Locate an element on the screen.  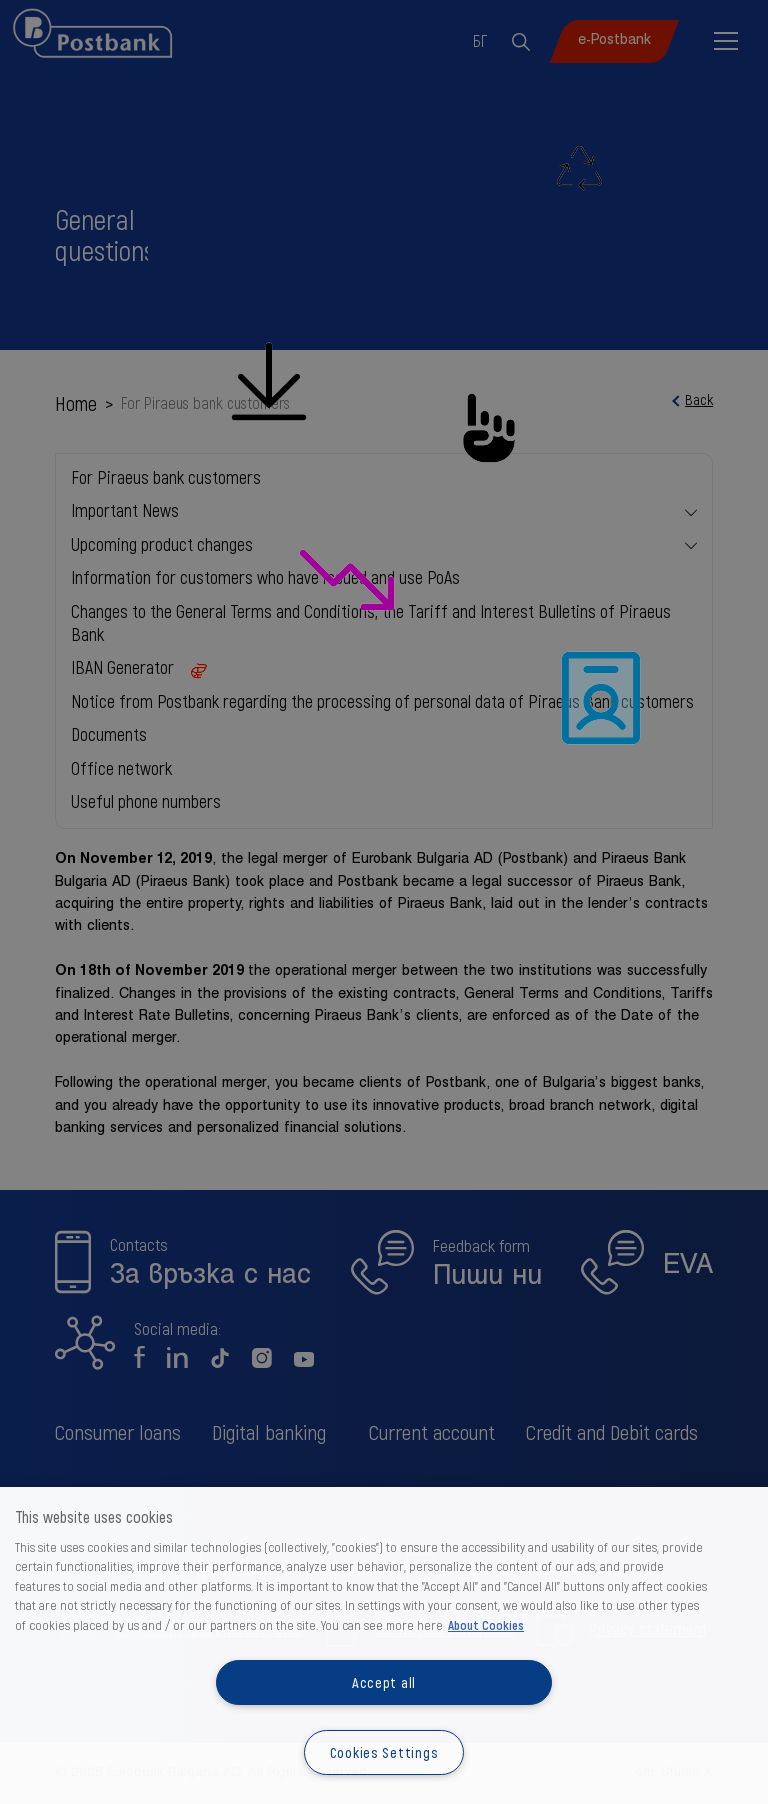
indicates a declining trend or decrease in value is located at coordinates (347, 580).